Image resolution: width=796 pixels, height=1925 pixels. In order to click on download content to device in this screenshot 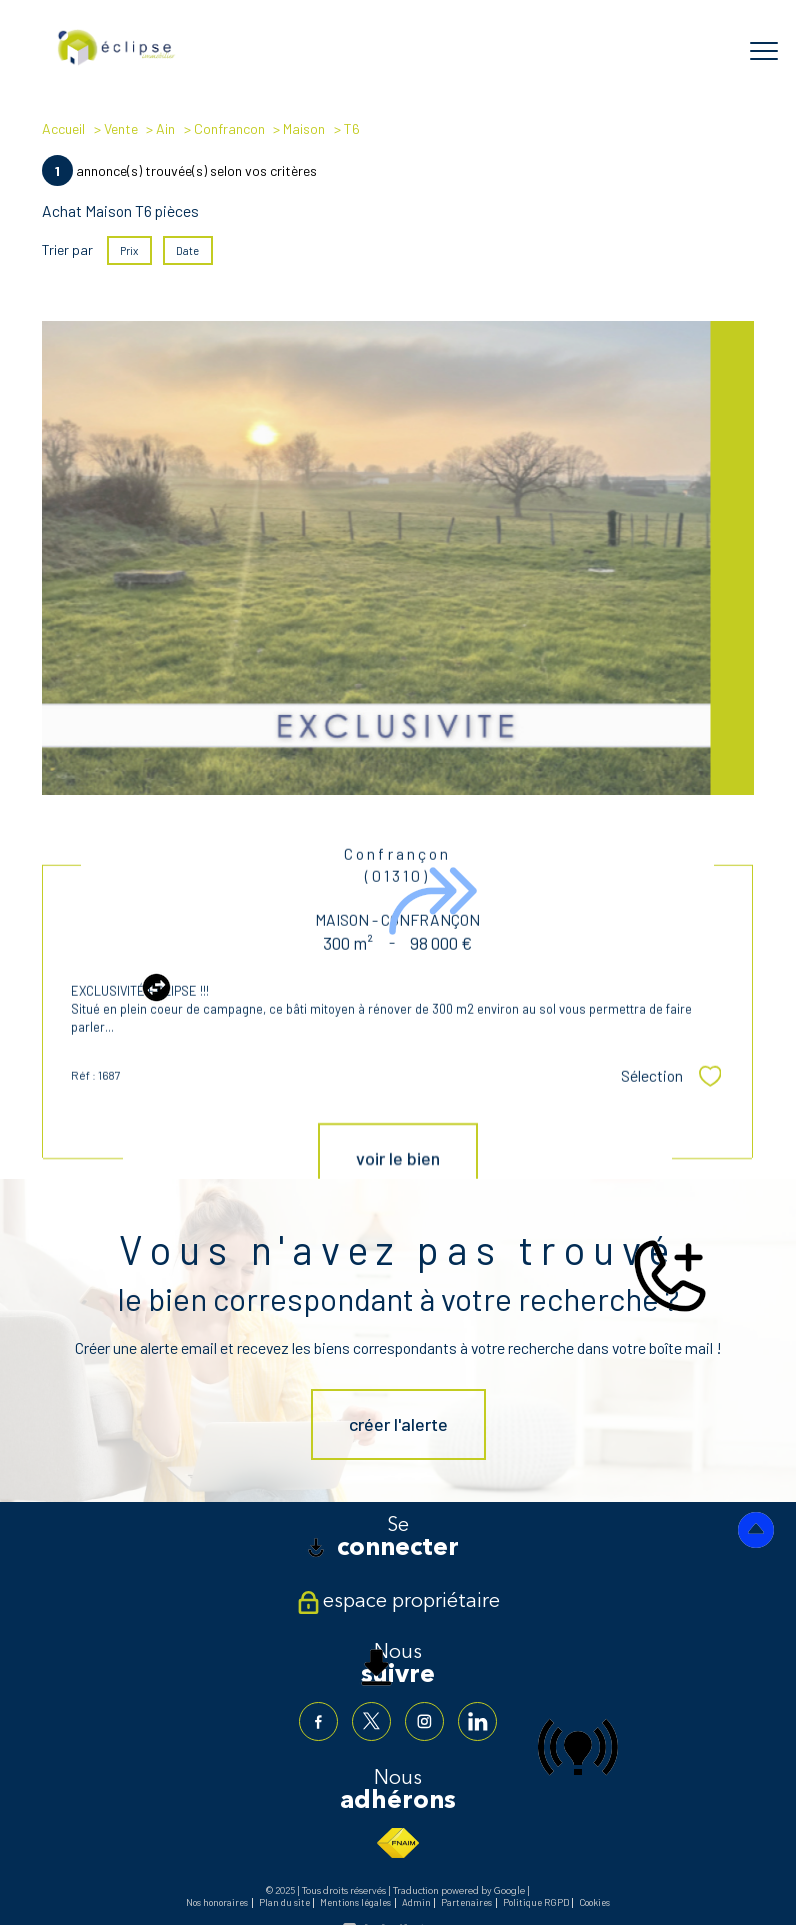, I will do `click(316, 1547)`.